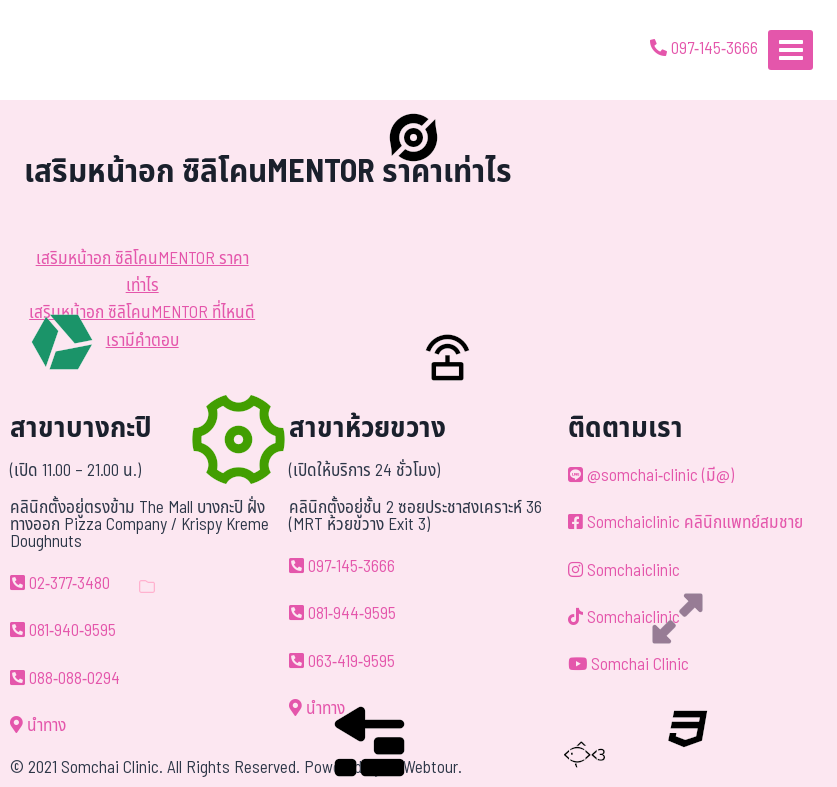 The width and height of the screenshot is (837, 787). I want to click on expand to fullscreen mode, so click(677, 618).